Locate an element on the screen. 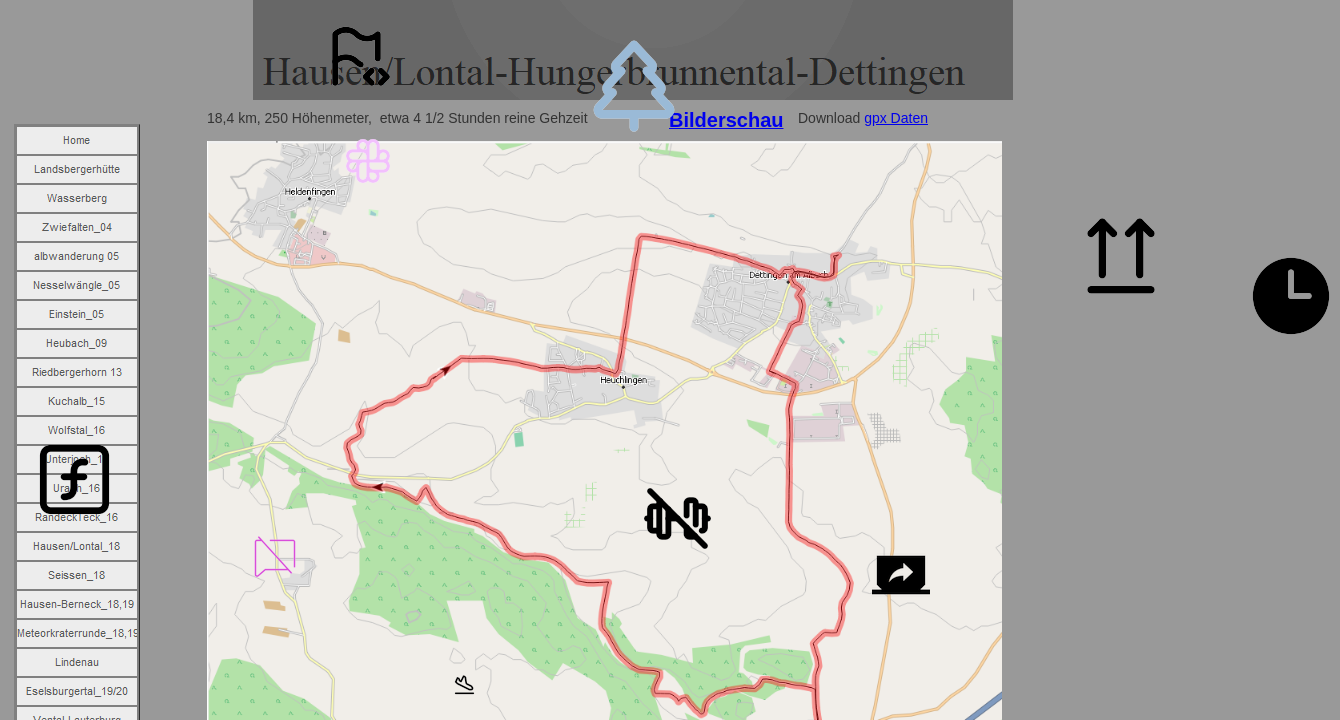 The image size is (1340, 720). view current time is located at coordinates (1291, 296).